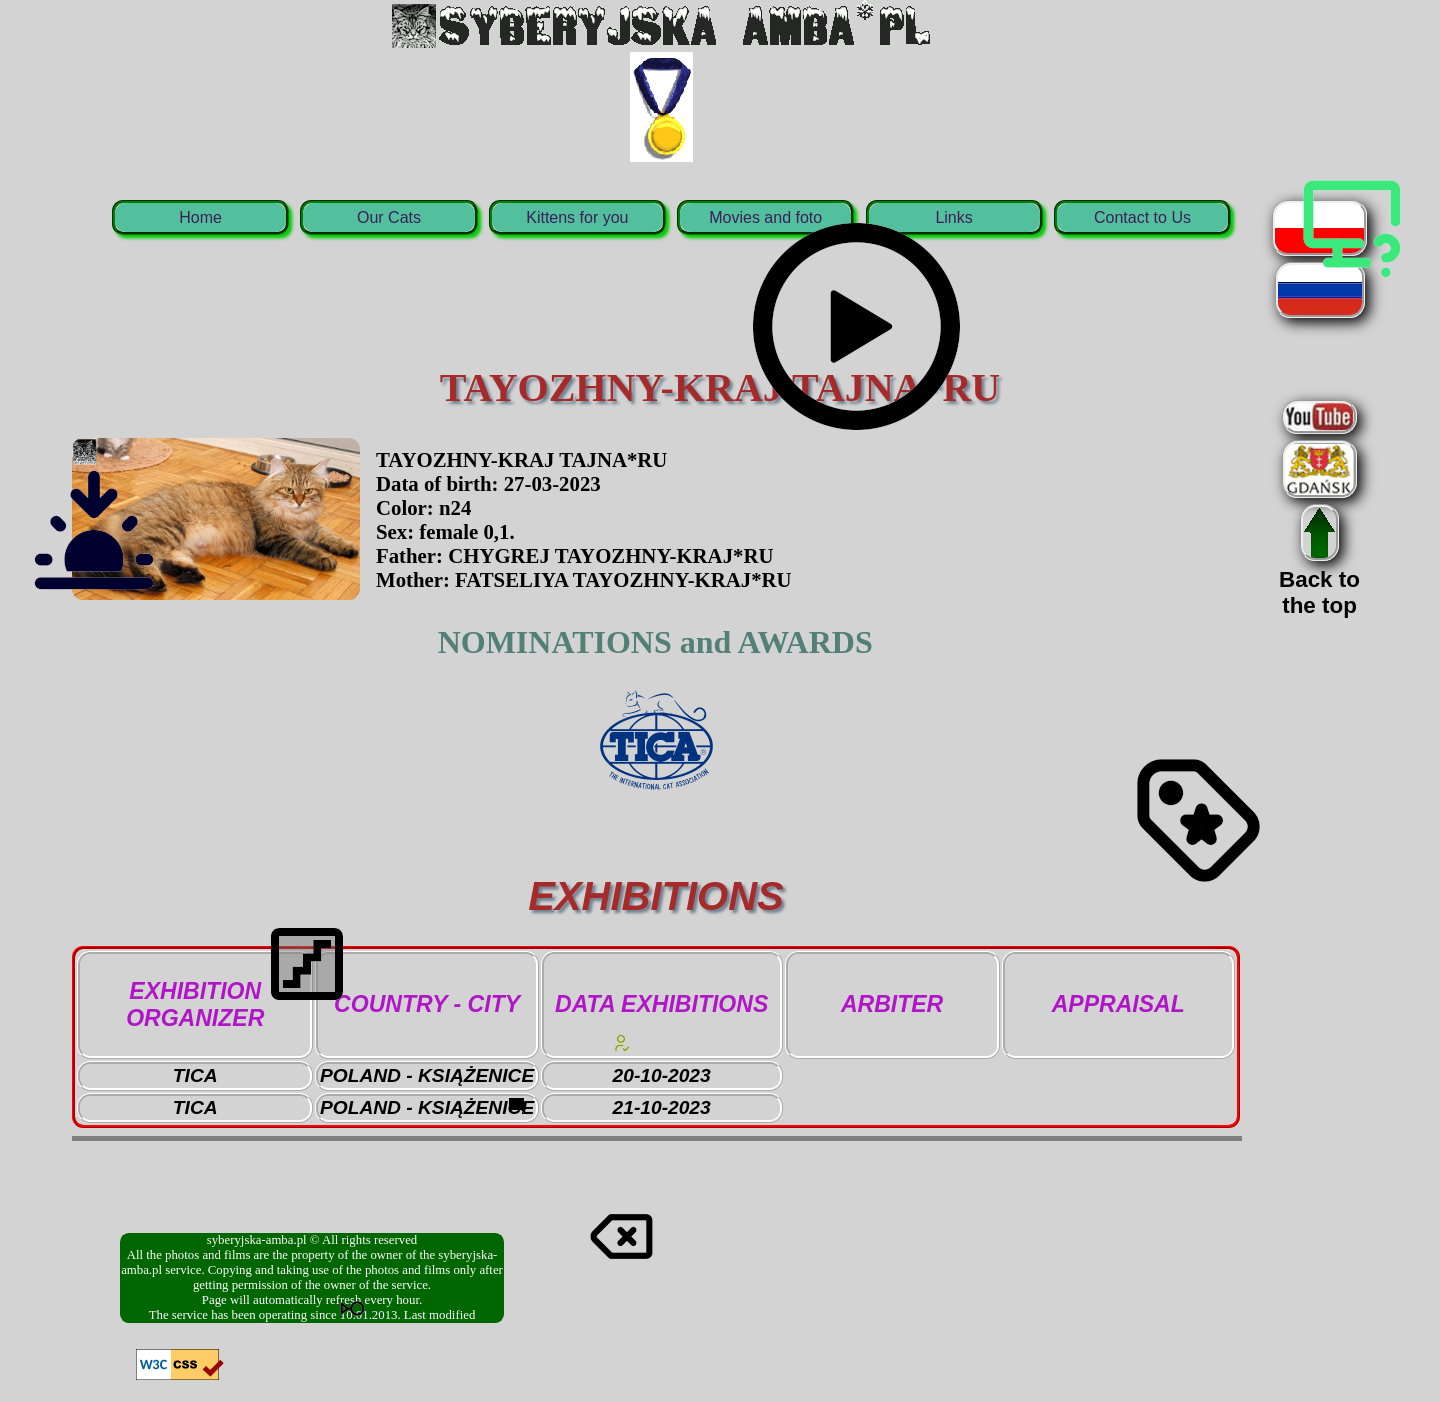  I want to click on open comments section, so click(516, 1105).